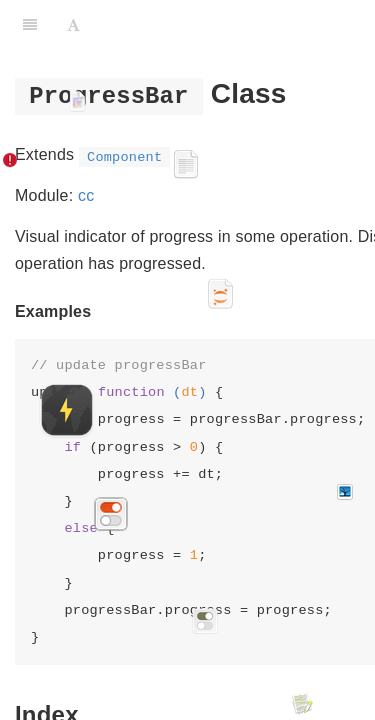  Describe the element at coordinates (345, 492) in the screenshot. I see `open Shotwell photo manager` at that location.